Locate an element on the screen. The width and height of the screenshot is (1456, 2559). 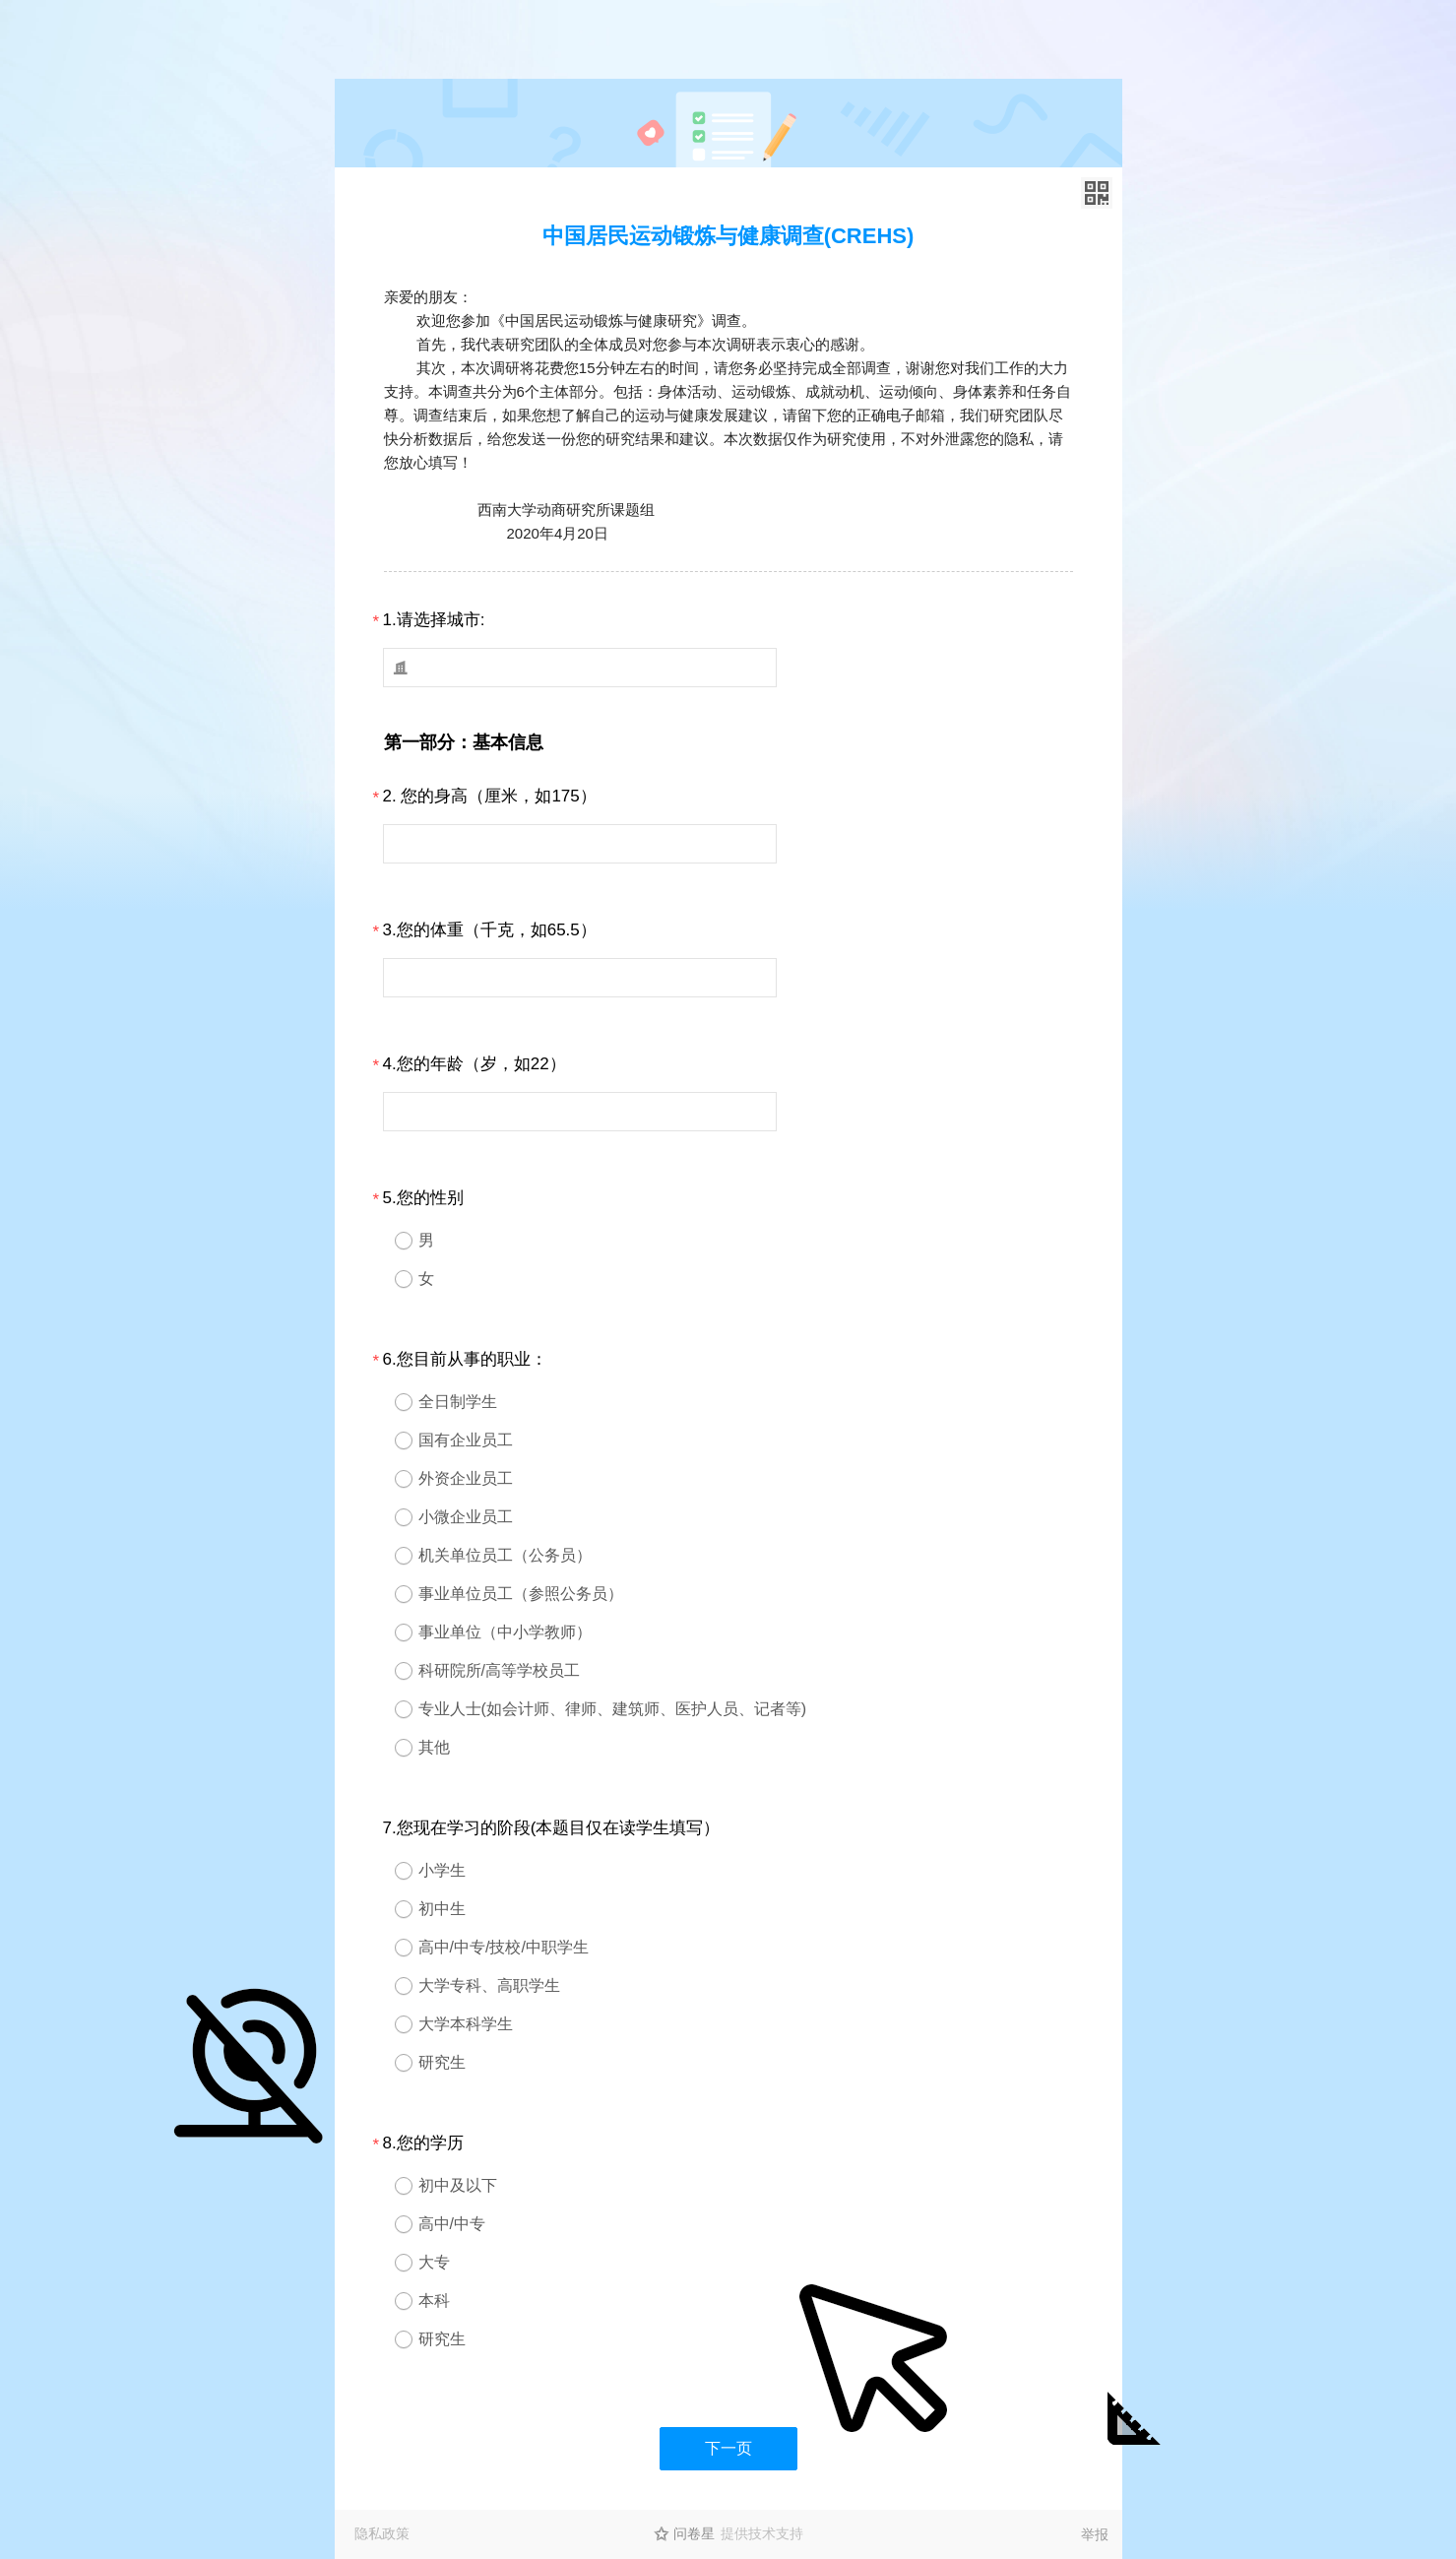
measure dimensions or square footage is located at coordinates (1134, 2418).